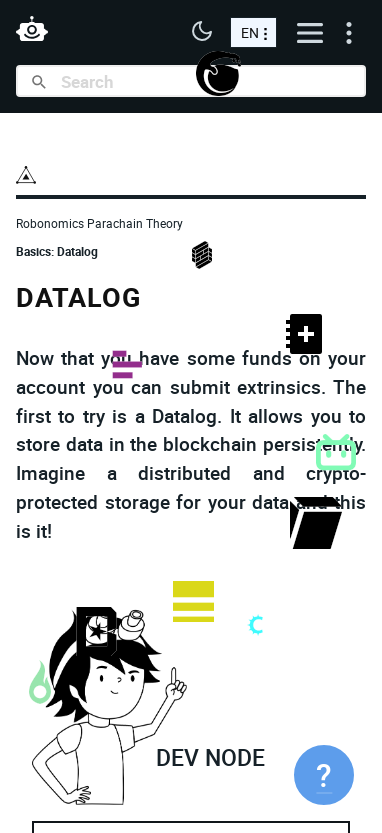  What do you see at coordinates (304, 334) in the screenshot?
I see `access your health records` at bounding box center [304, 334].